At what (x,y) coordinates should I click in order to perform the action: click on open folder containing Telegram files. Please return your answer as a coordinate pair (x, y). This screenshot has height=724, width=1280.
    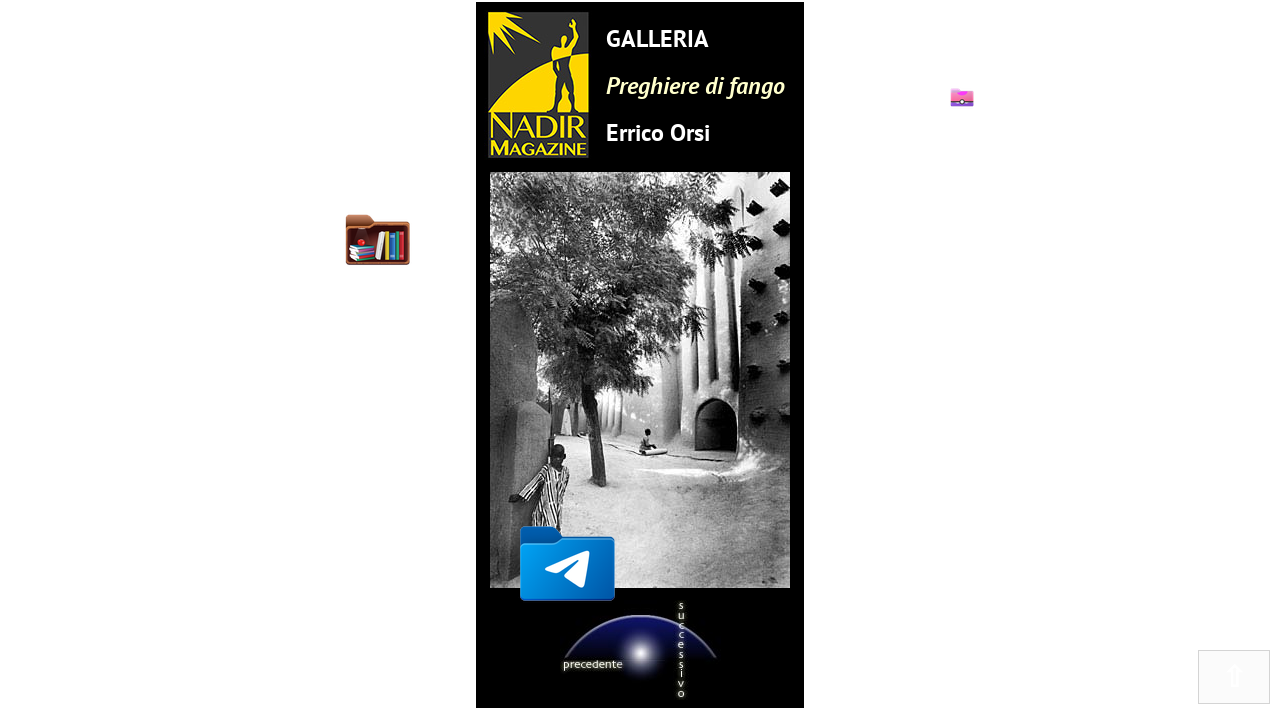
    Looking at the image, I should click on (567, 566).